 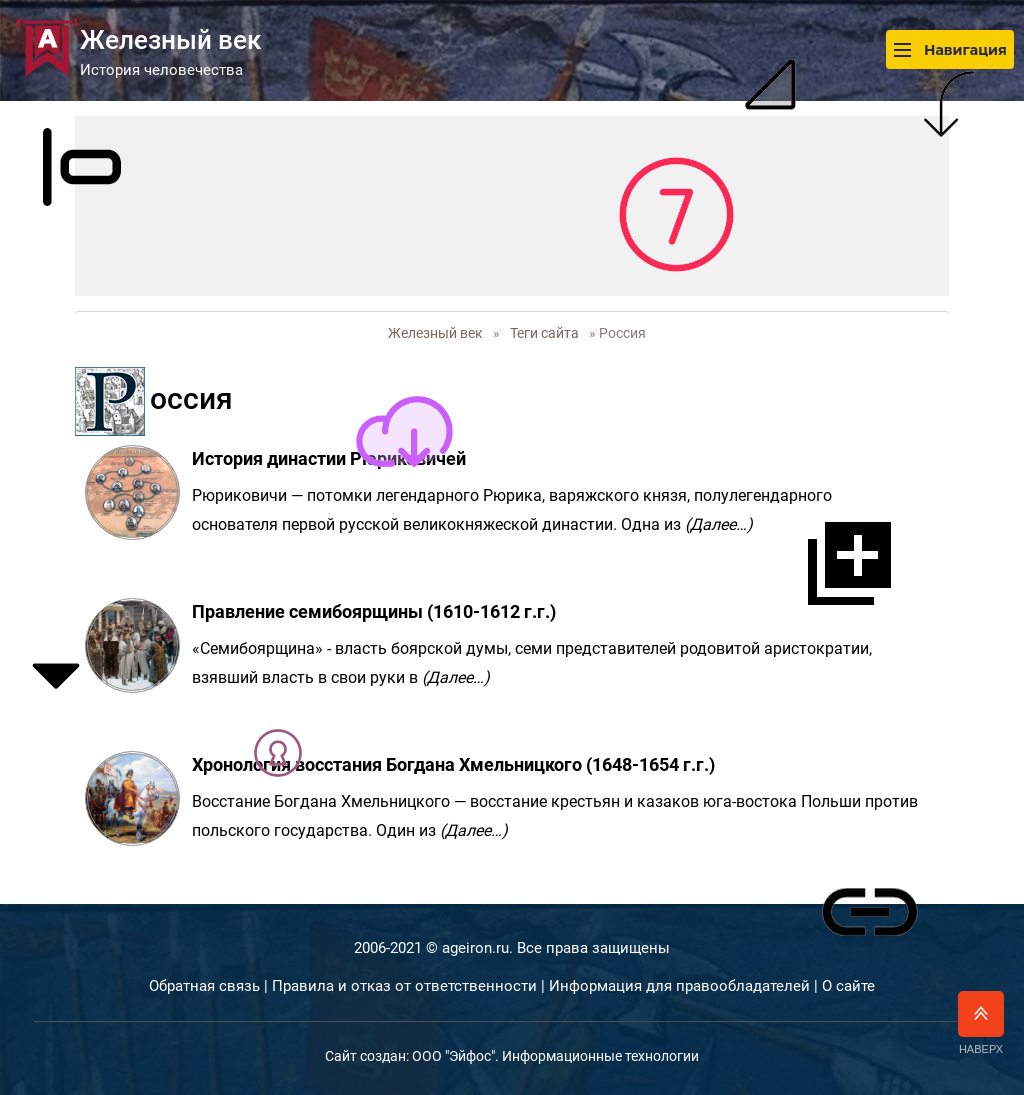 I want to click on indicates full cellular signal strength, so click(x=774, y=86).